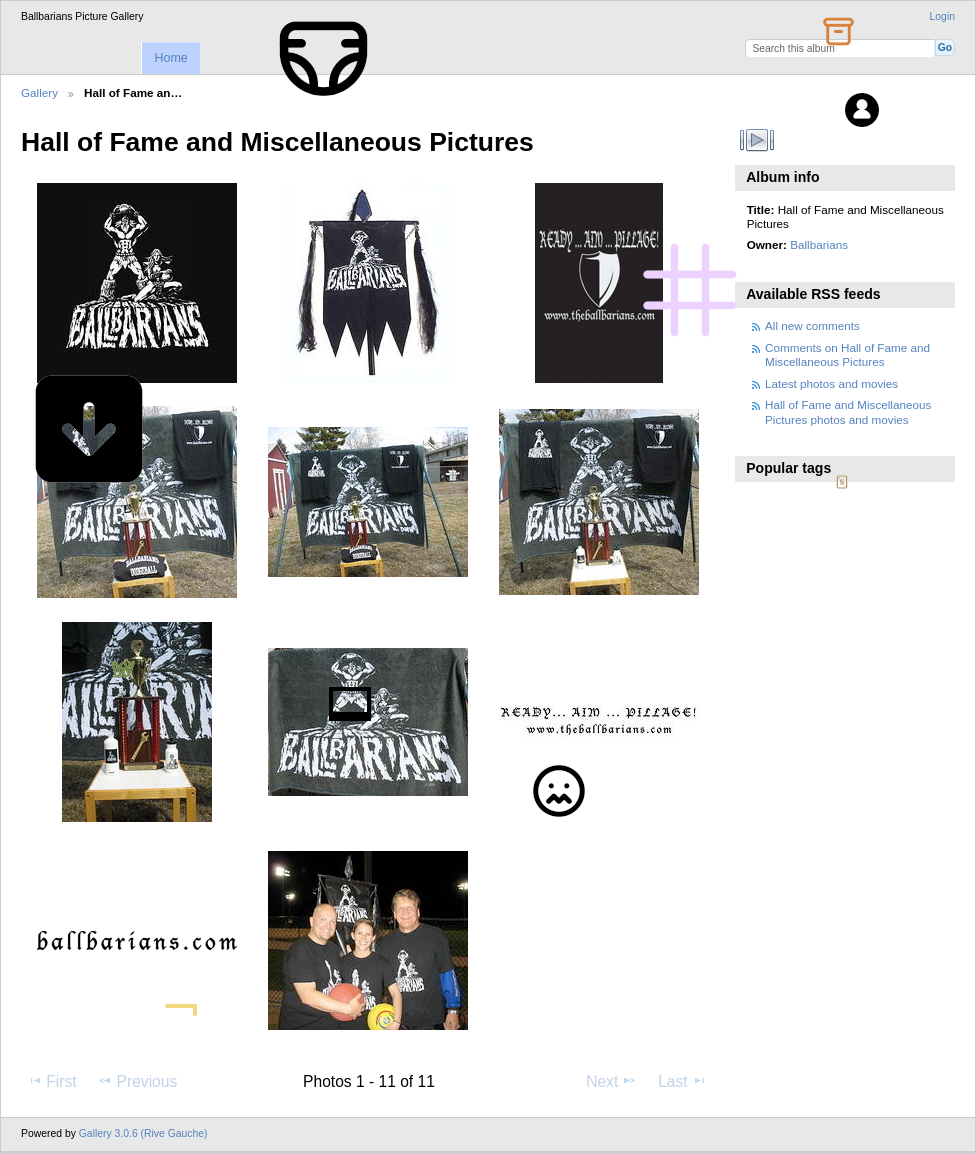  What do you see at coordinates (838, 31) in the screenshot?
I see `archive this item` at bounding box center [838, 31].